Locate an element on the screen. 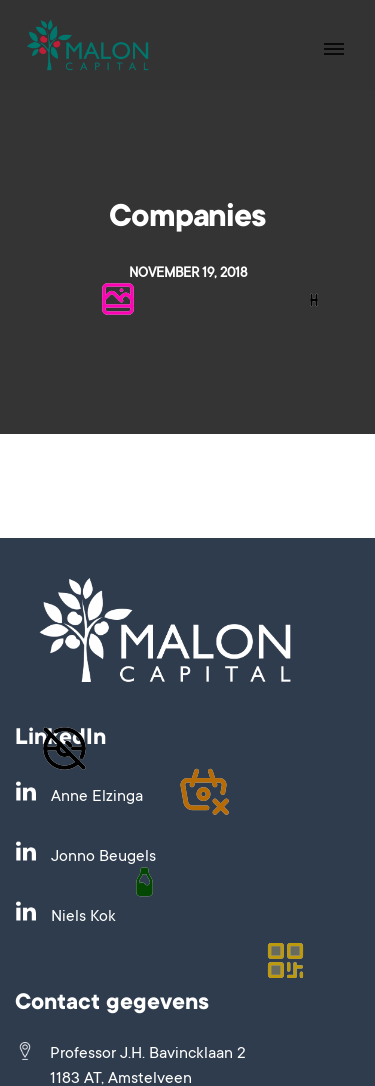  indicates H or HSPA mobile network connection is located at coordinates (314, 300).